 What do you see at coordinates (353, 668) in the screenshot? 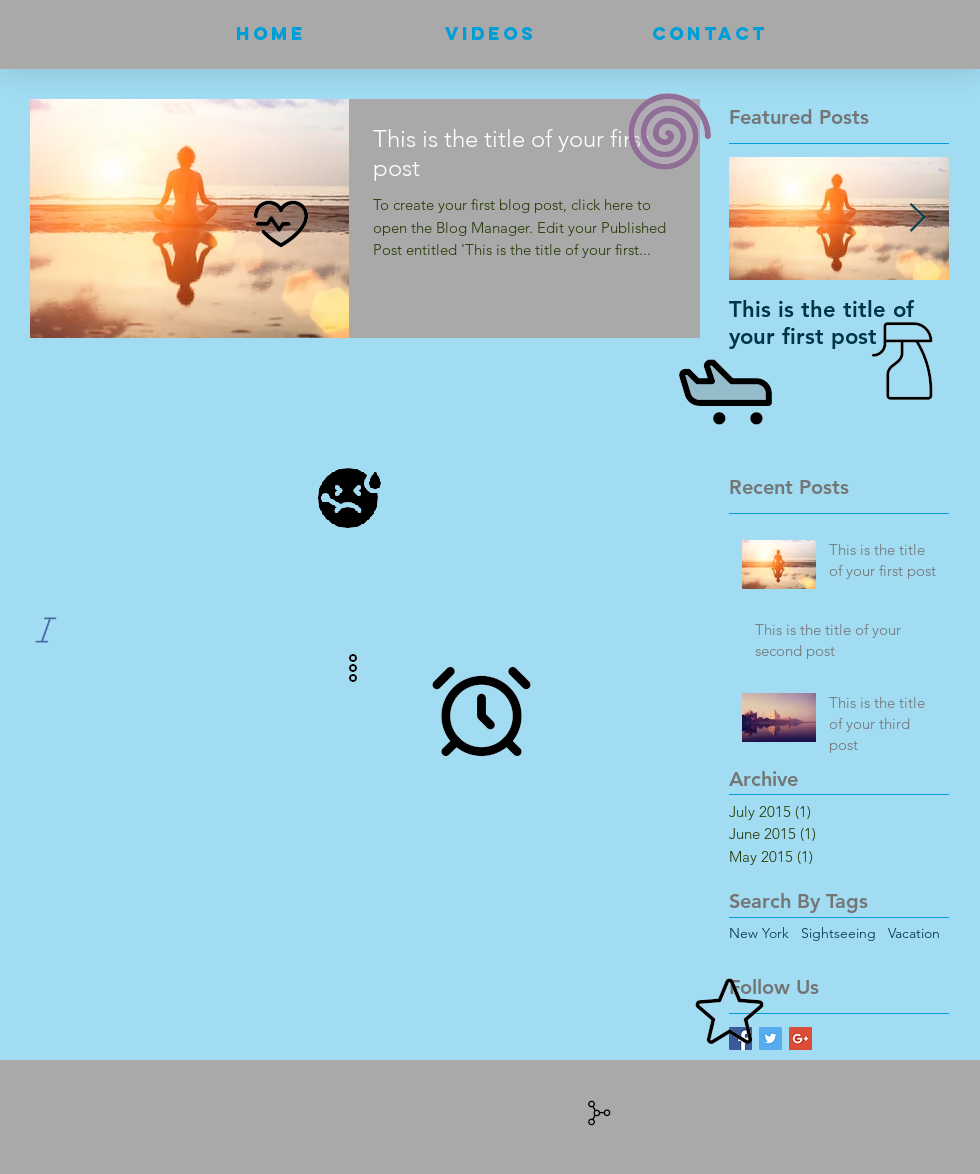
I see `open more options menu` at bounding box center [353, 668].